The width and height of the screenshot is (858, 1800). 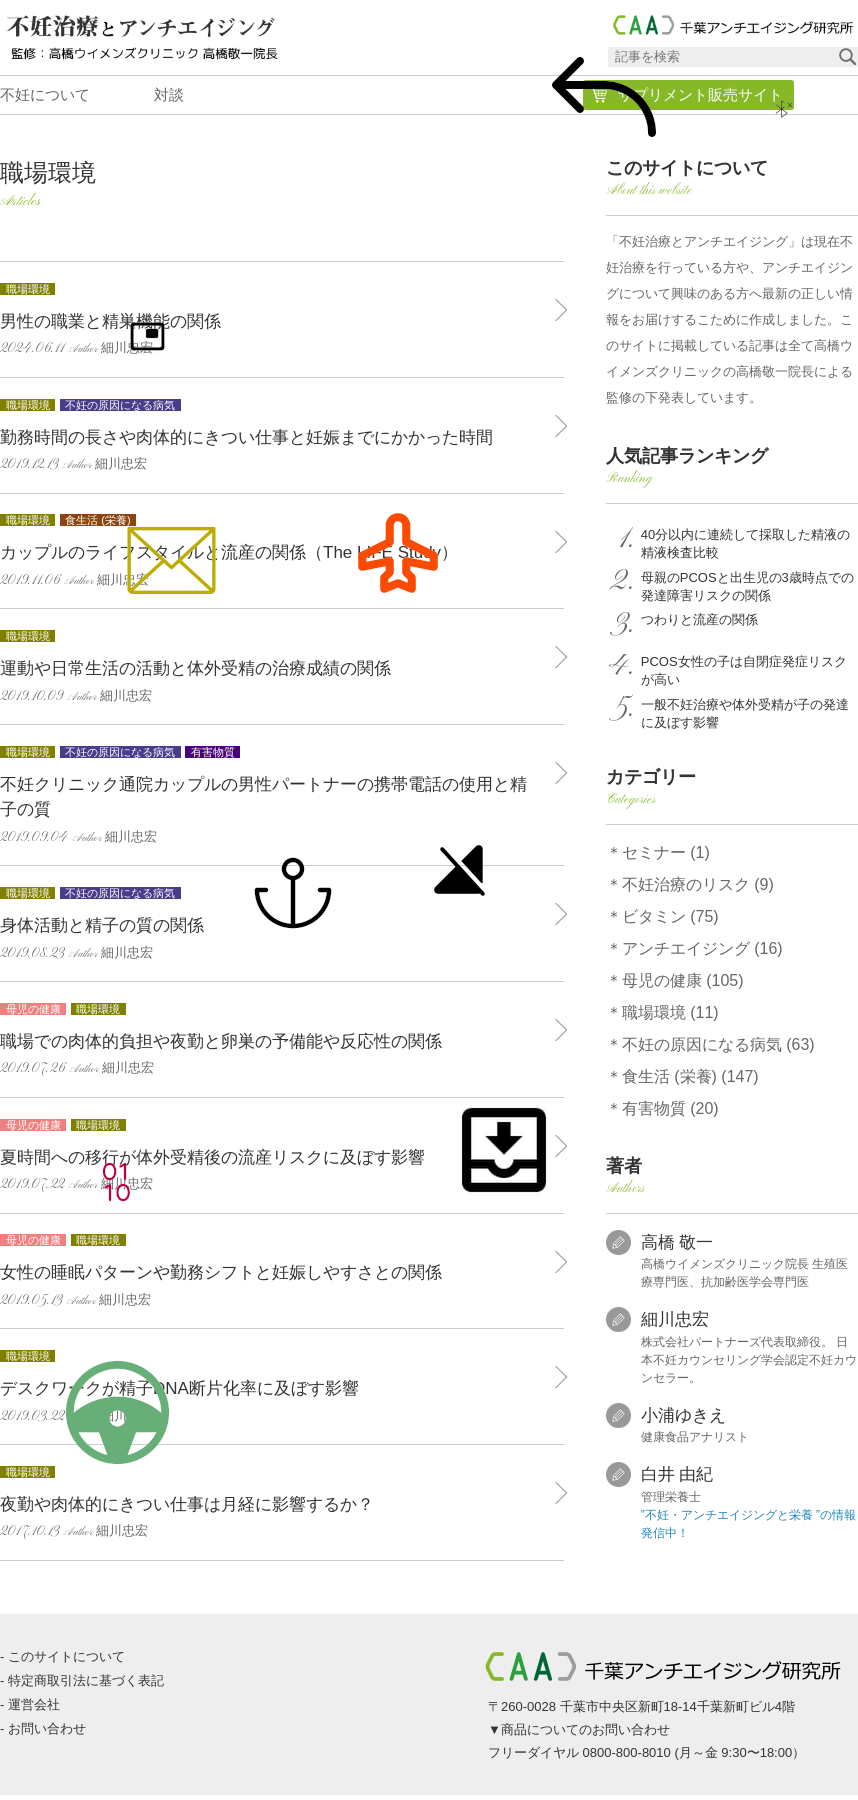 What do you see at coordinates (147, 336) in the screenshot?
I see `enable picture-in-picture mode` at bounding box center [147, 336].